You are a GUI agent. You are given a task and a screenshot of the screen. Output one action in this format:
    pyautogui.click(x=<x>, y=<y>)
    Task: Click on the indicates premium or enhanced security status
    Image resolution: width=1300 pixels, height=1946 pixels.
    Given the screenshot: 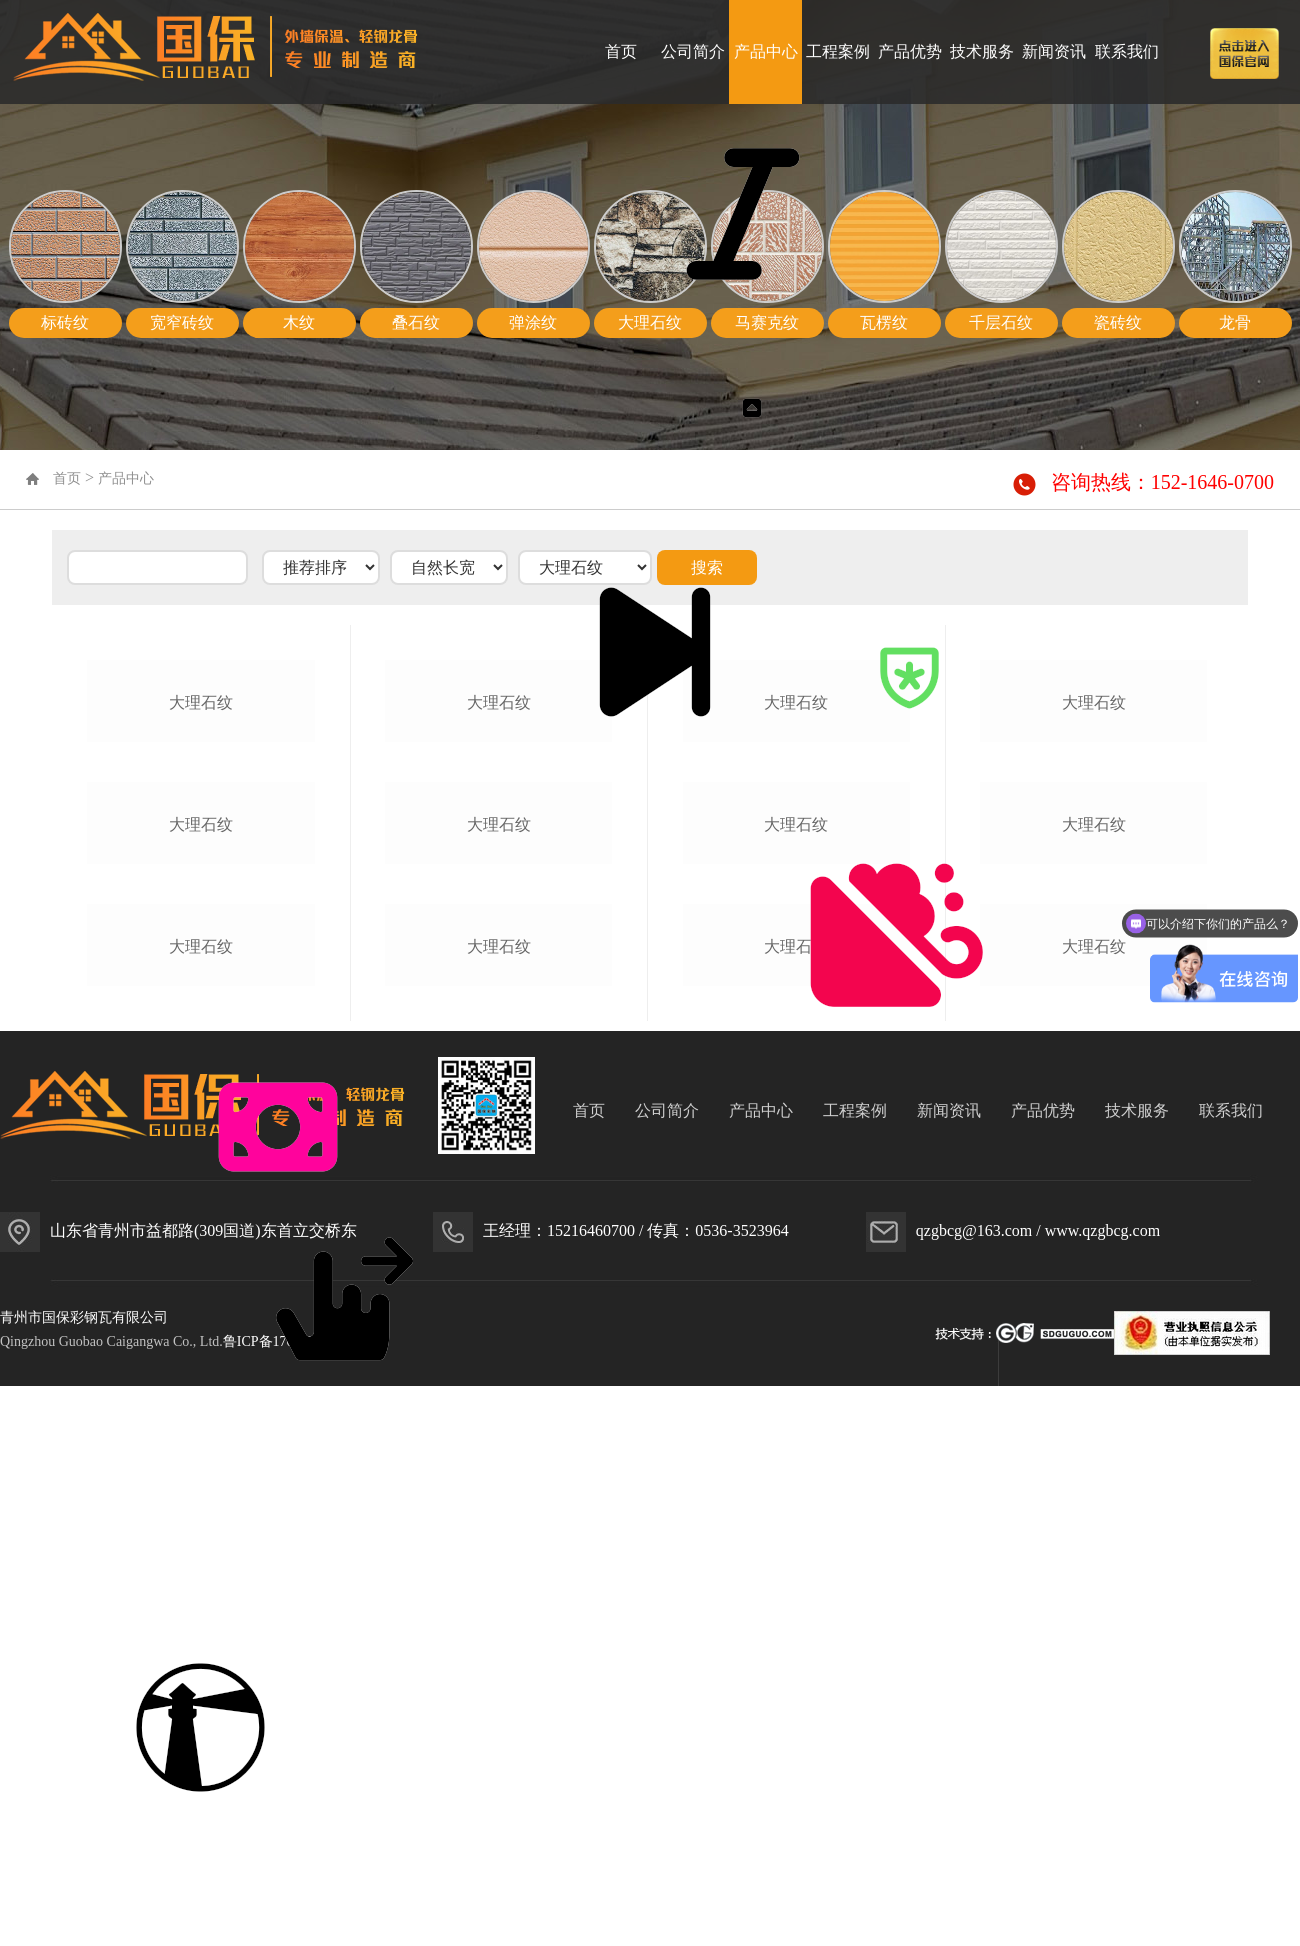 What is the action you would take?
    pyautogui.click(x=909, y=674)
    